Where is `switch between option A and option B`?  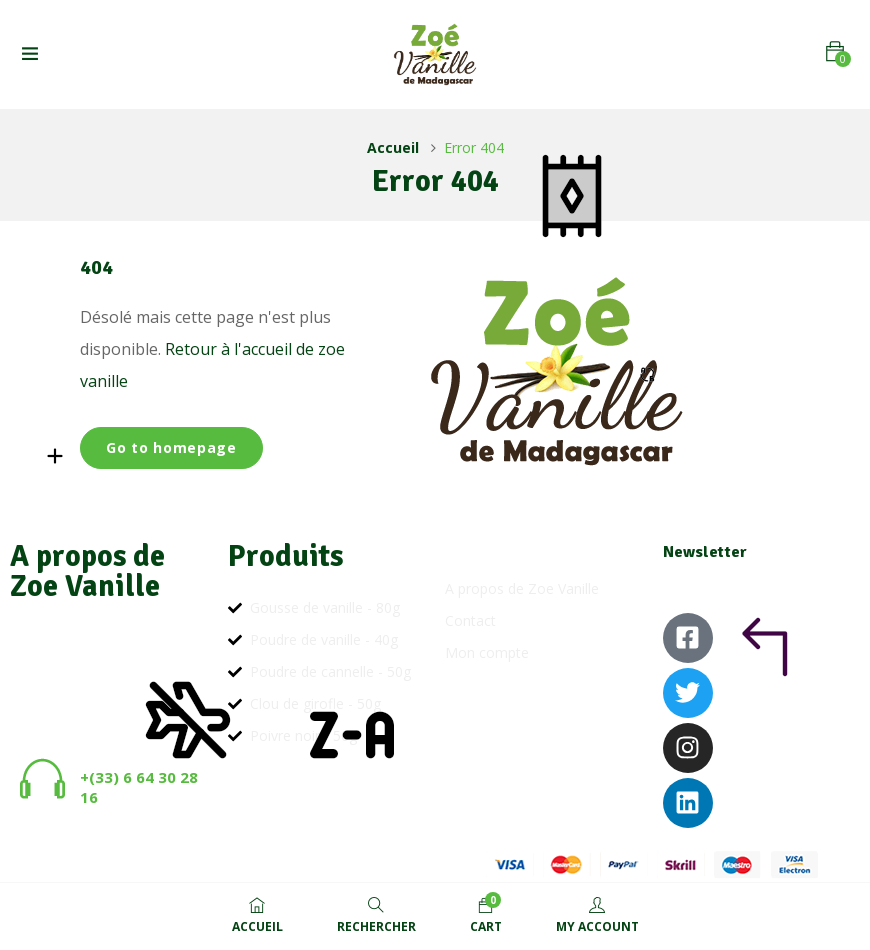 switch between option A and option B is located at coordinates (647, 374).